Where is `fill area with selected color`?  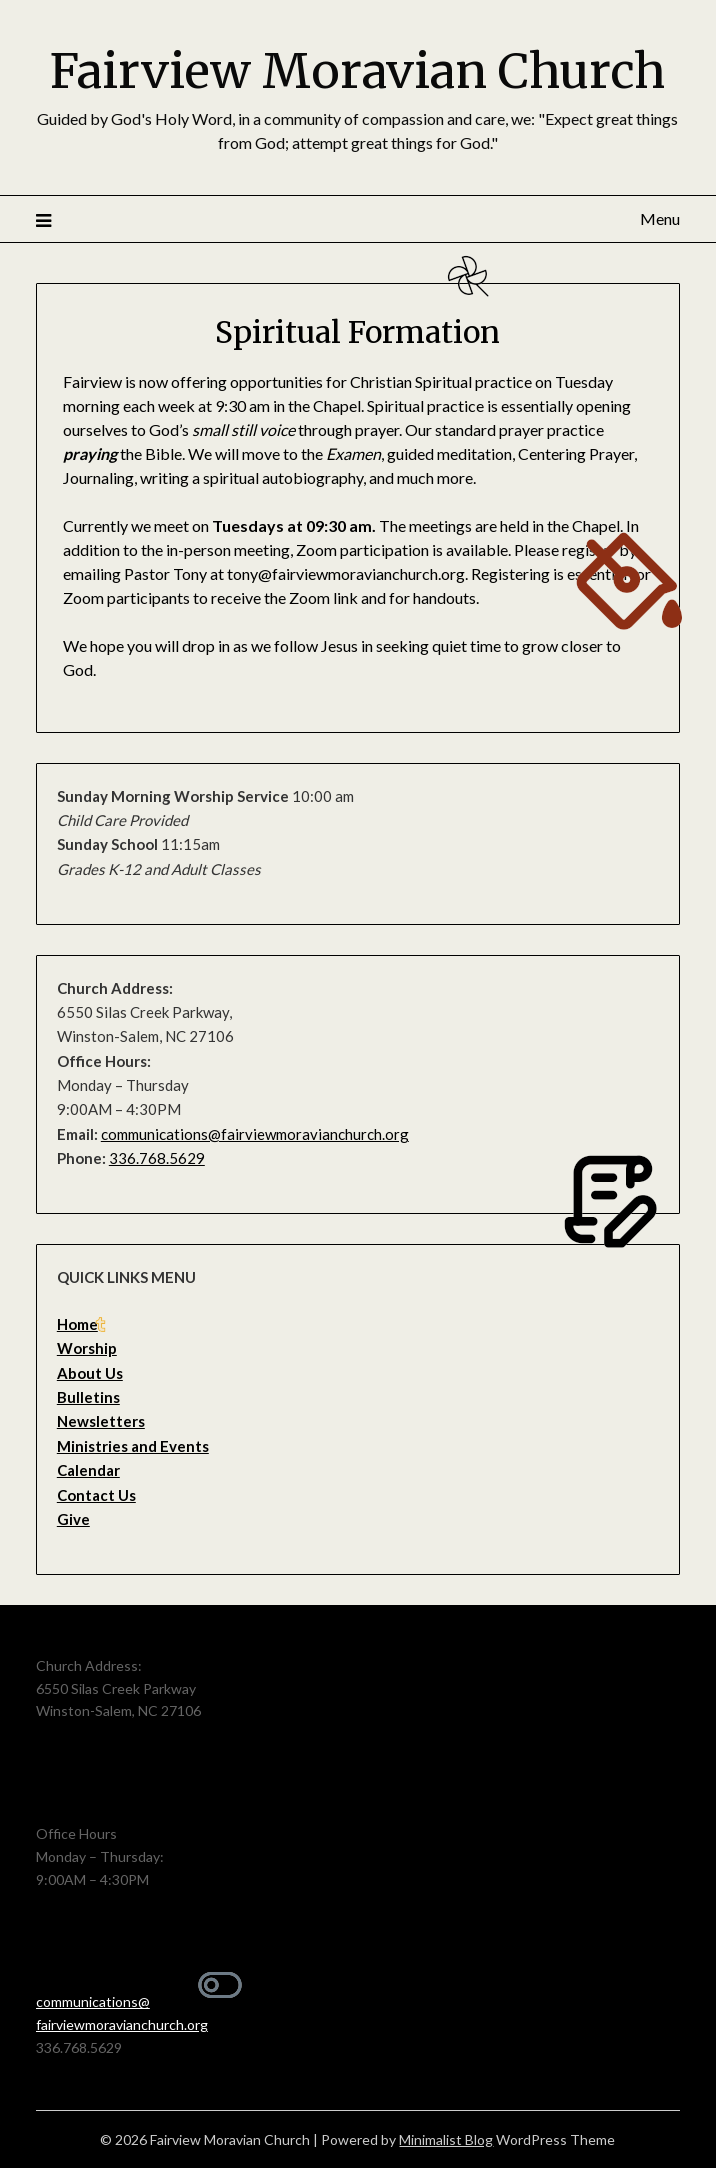
fill area with selected color is located at coordinates (628, 584).